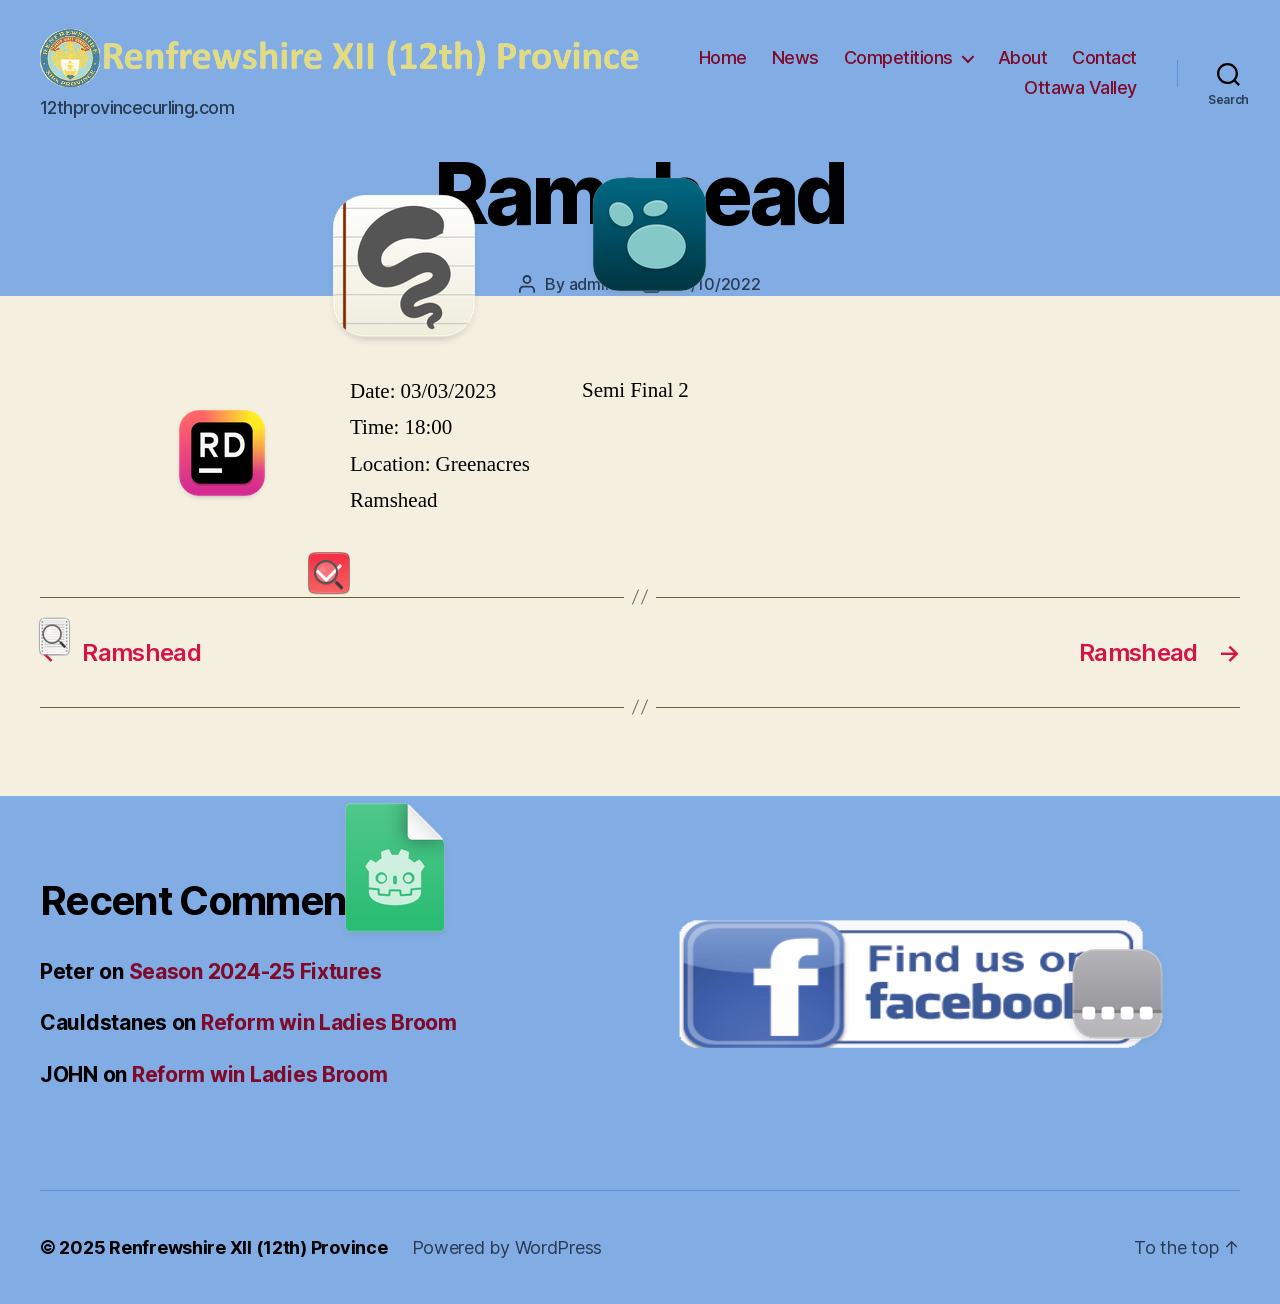  What do you see at coordinates (222, 453) in the screenshot?
I see `open JetBrains Rider IDE` at bounding box center [222, 453].